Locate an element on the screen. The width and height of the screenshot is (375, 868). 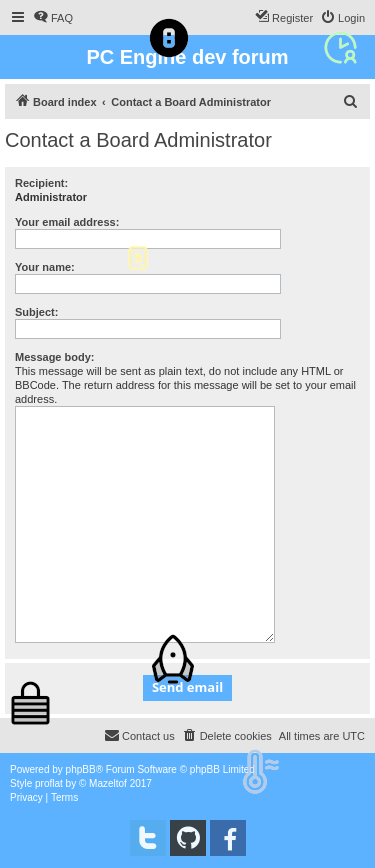
indicates high temperature or heat warning is located at coordinates (256, 771).